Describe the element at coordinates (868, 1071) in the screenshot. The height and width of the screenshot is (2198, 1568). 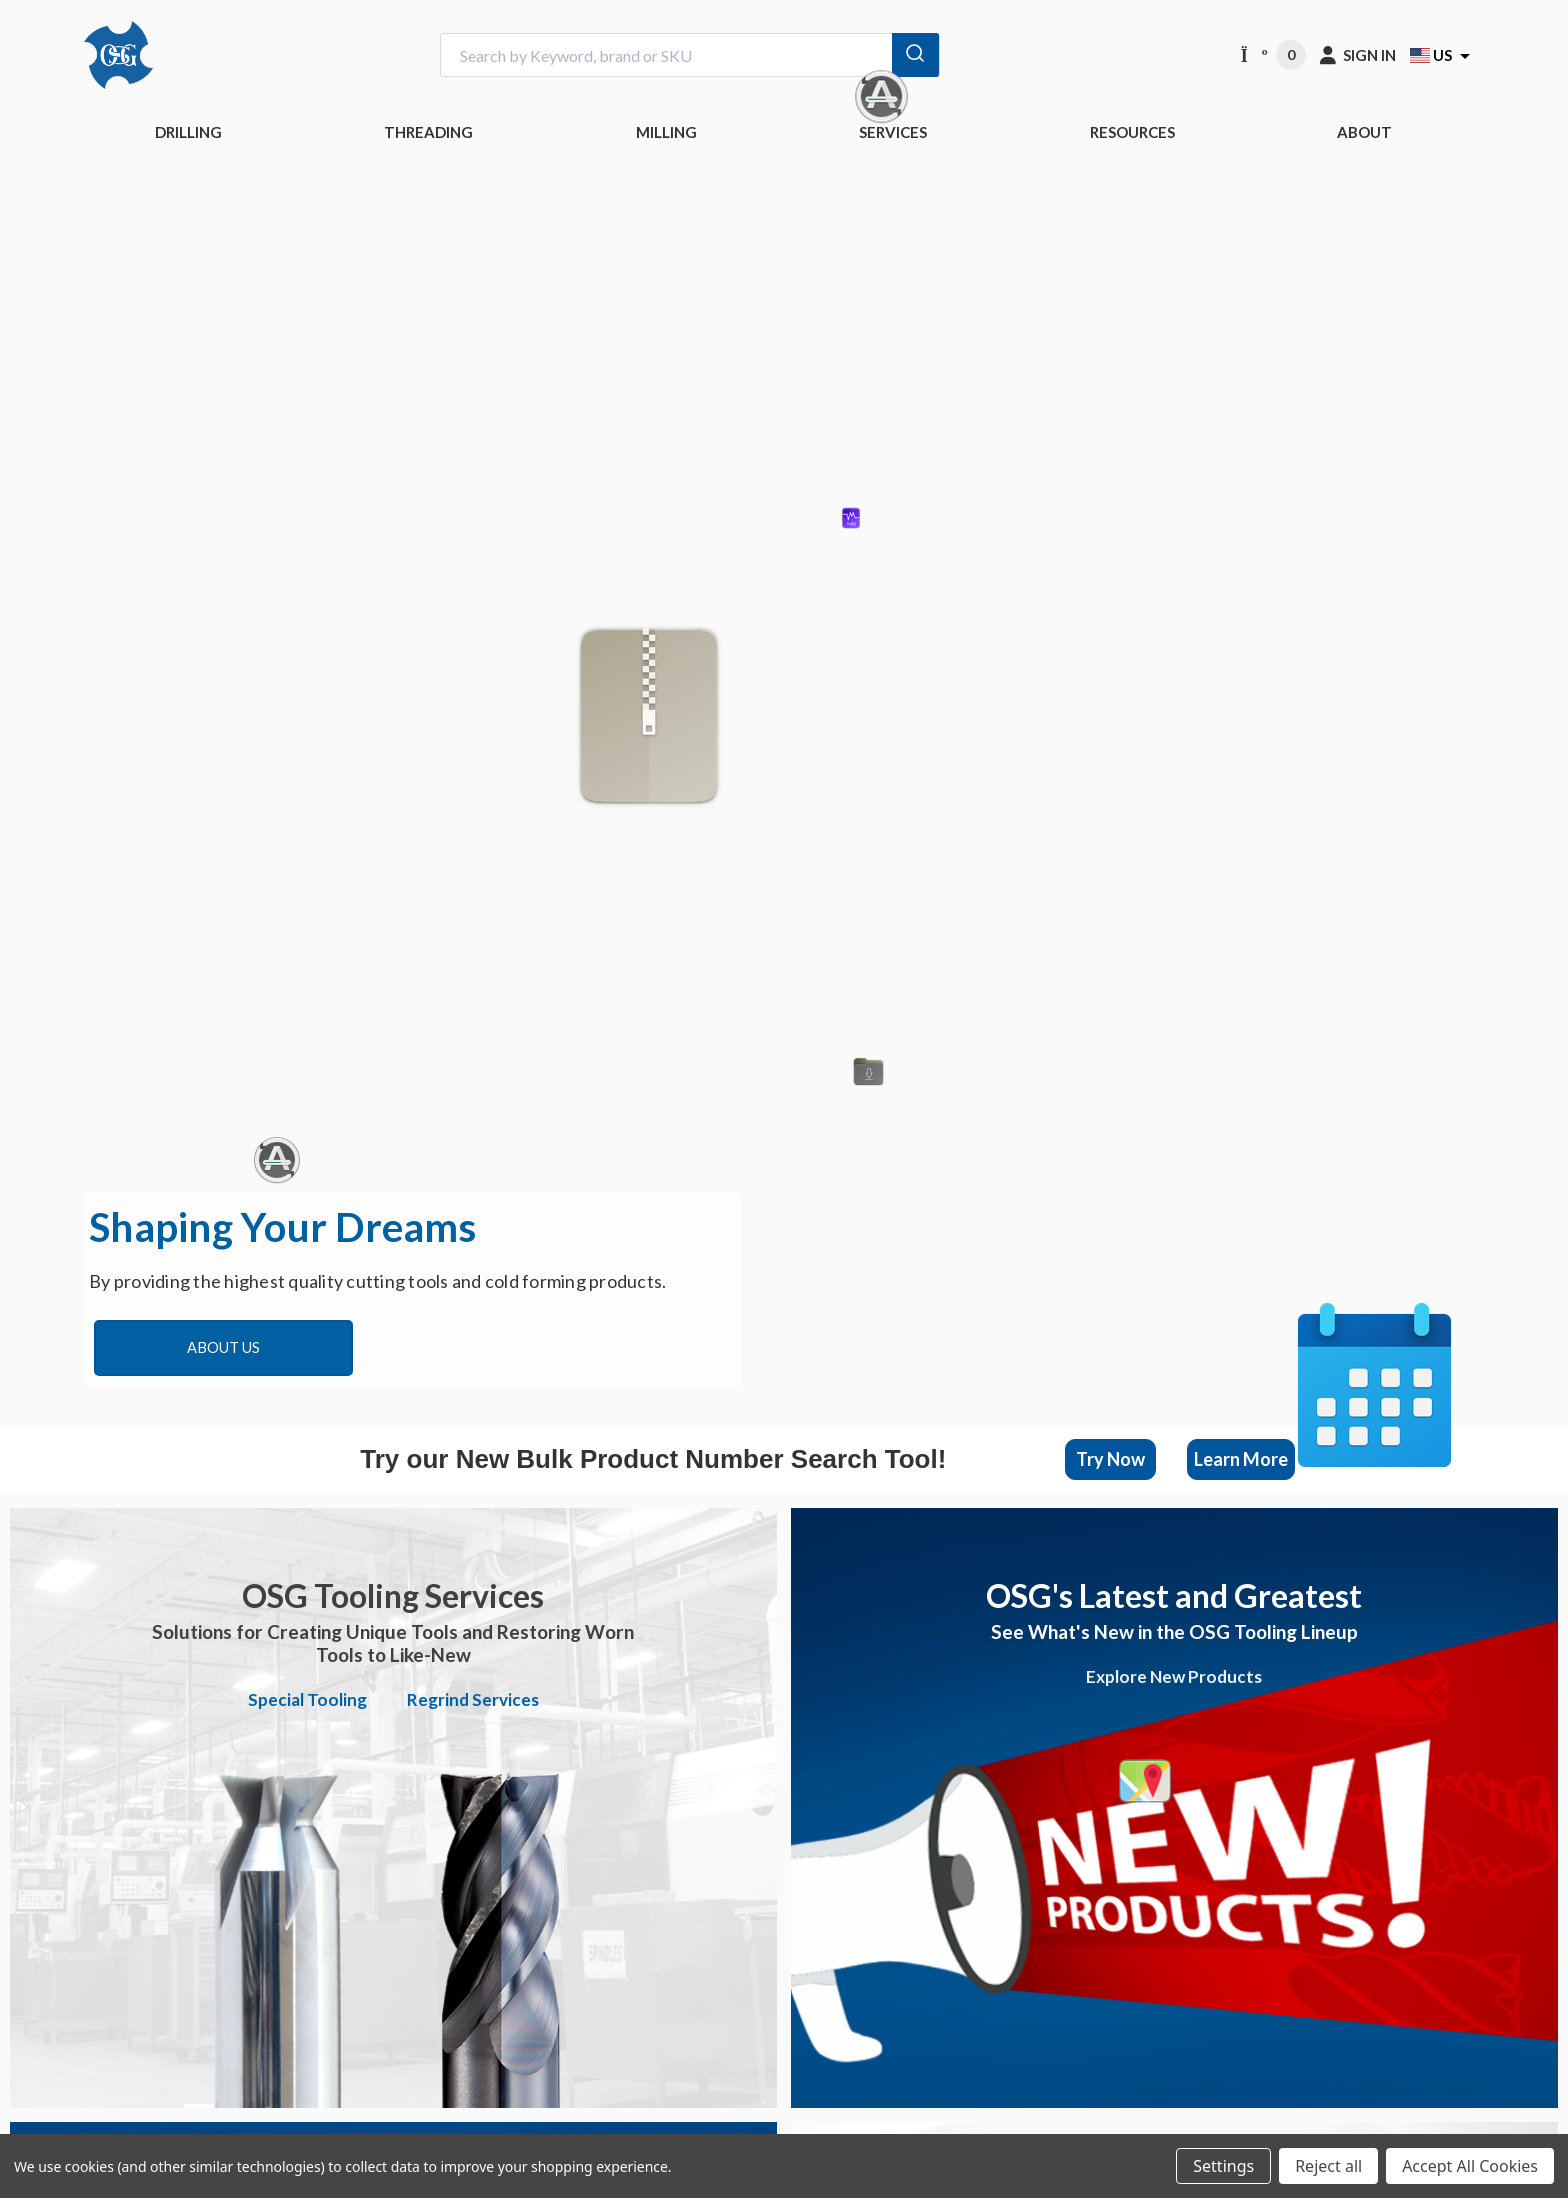
I see `open downloads folder` at that location.